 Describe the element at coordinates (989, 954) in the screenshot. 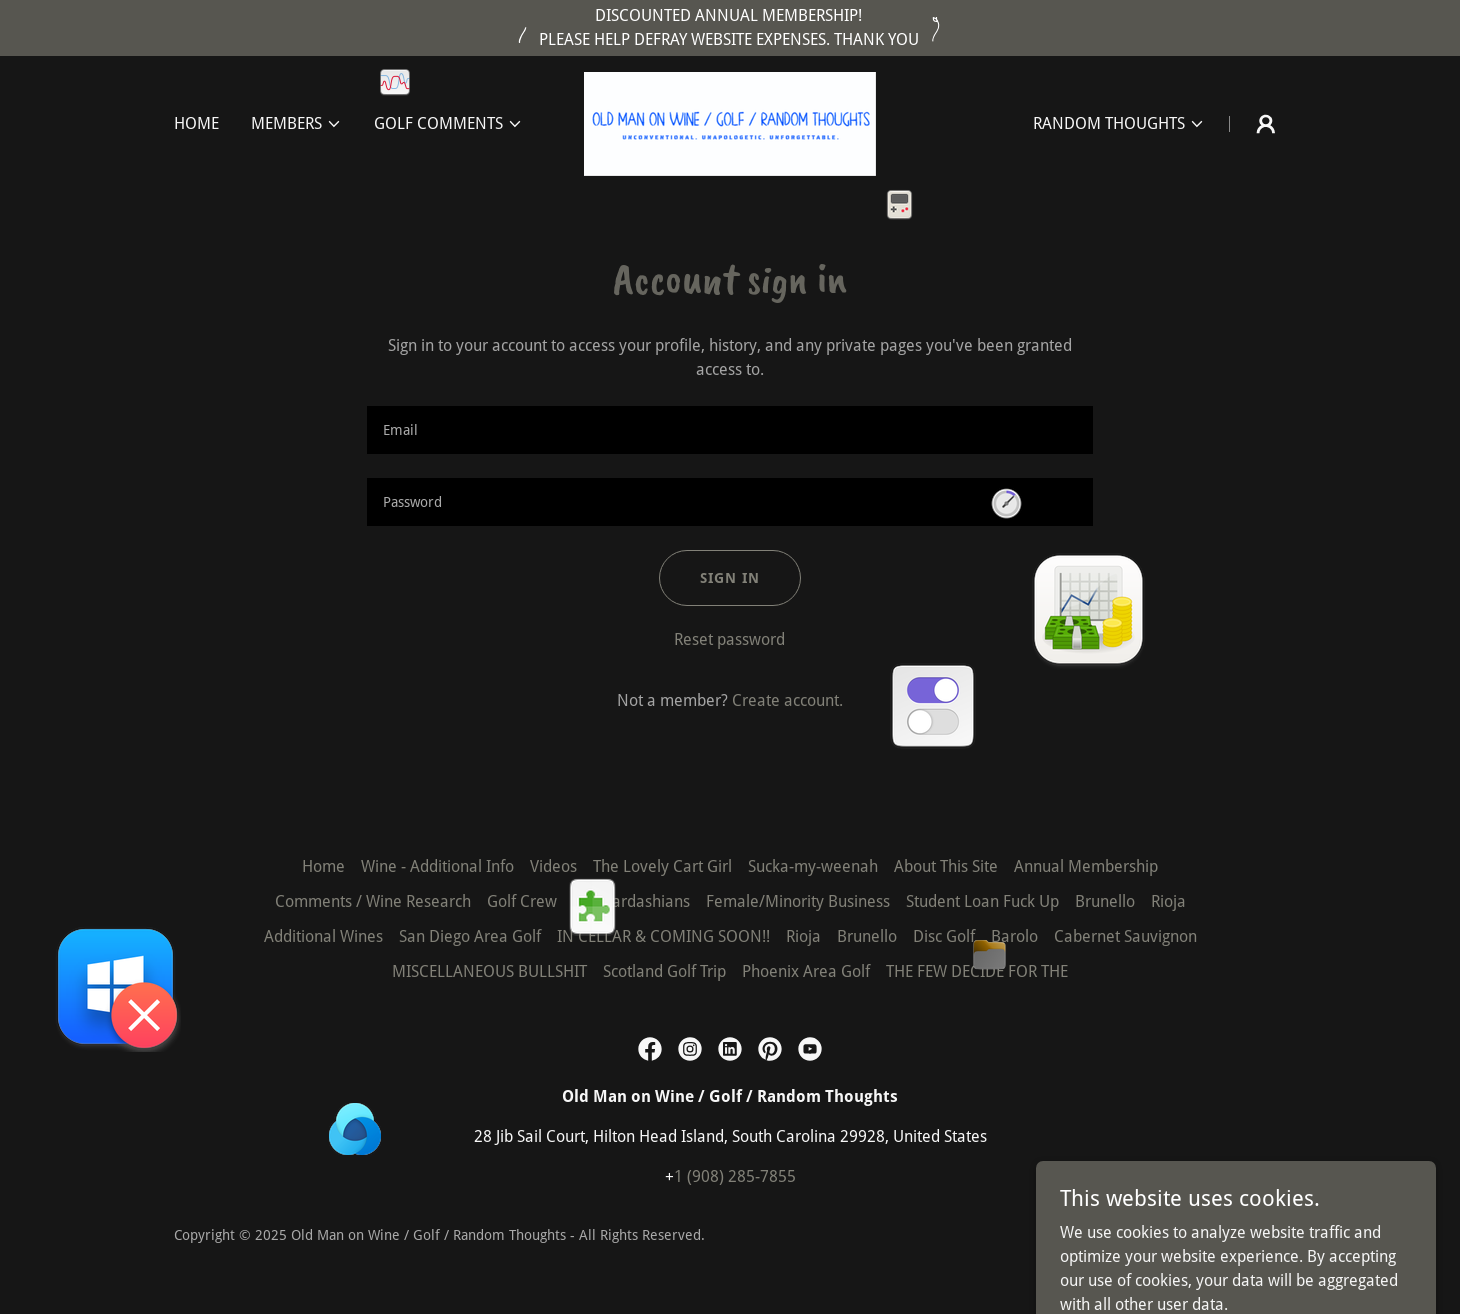

I see `indicates a folder is ready to accept a dragged item` at that location.